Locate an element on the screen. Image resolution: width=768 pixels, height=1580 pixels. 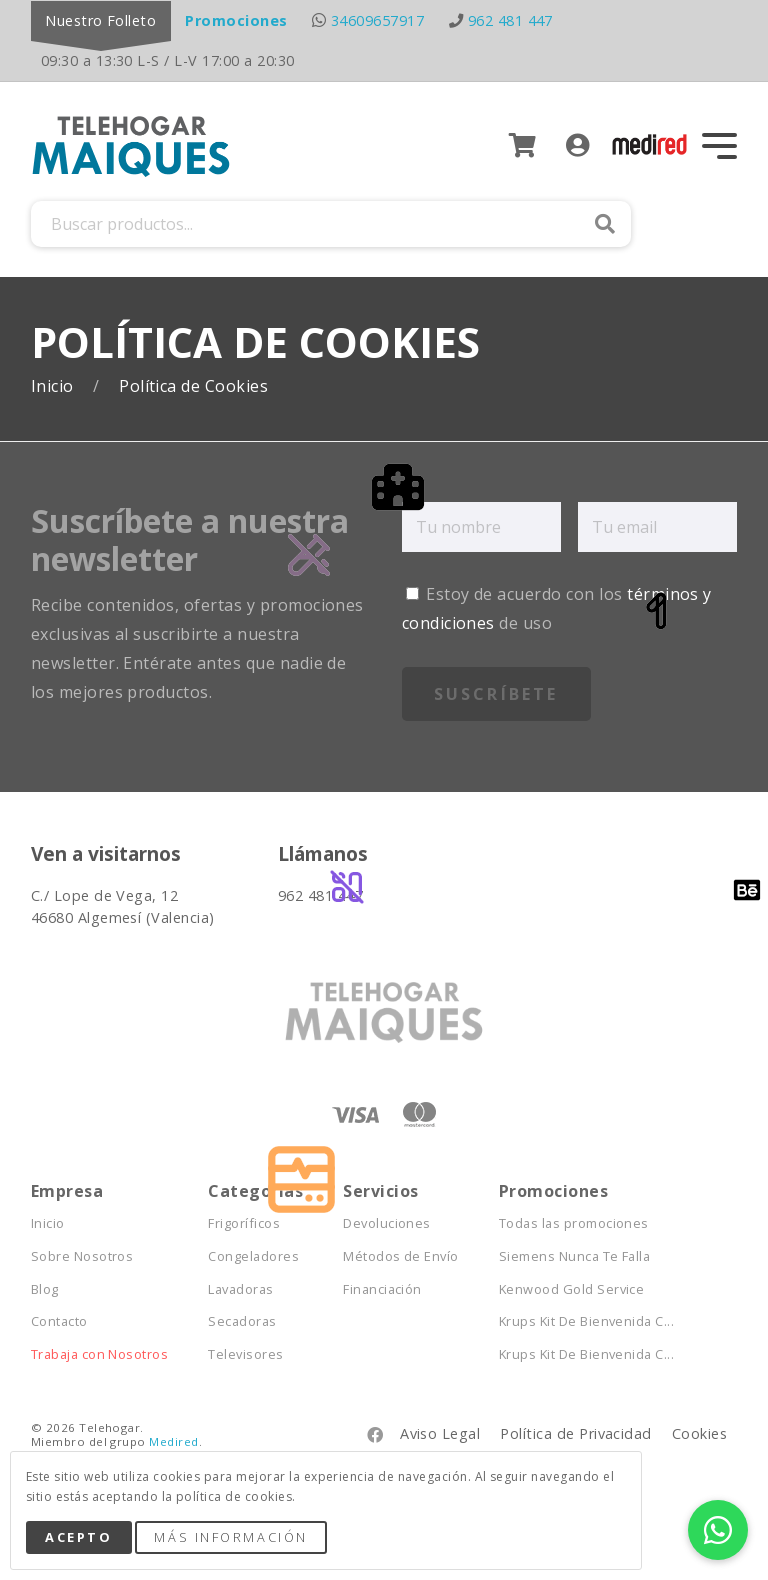
view behance portfolio is located at coordinates (747, 890).